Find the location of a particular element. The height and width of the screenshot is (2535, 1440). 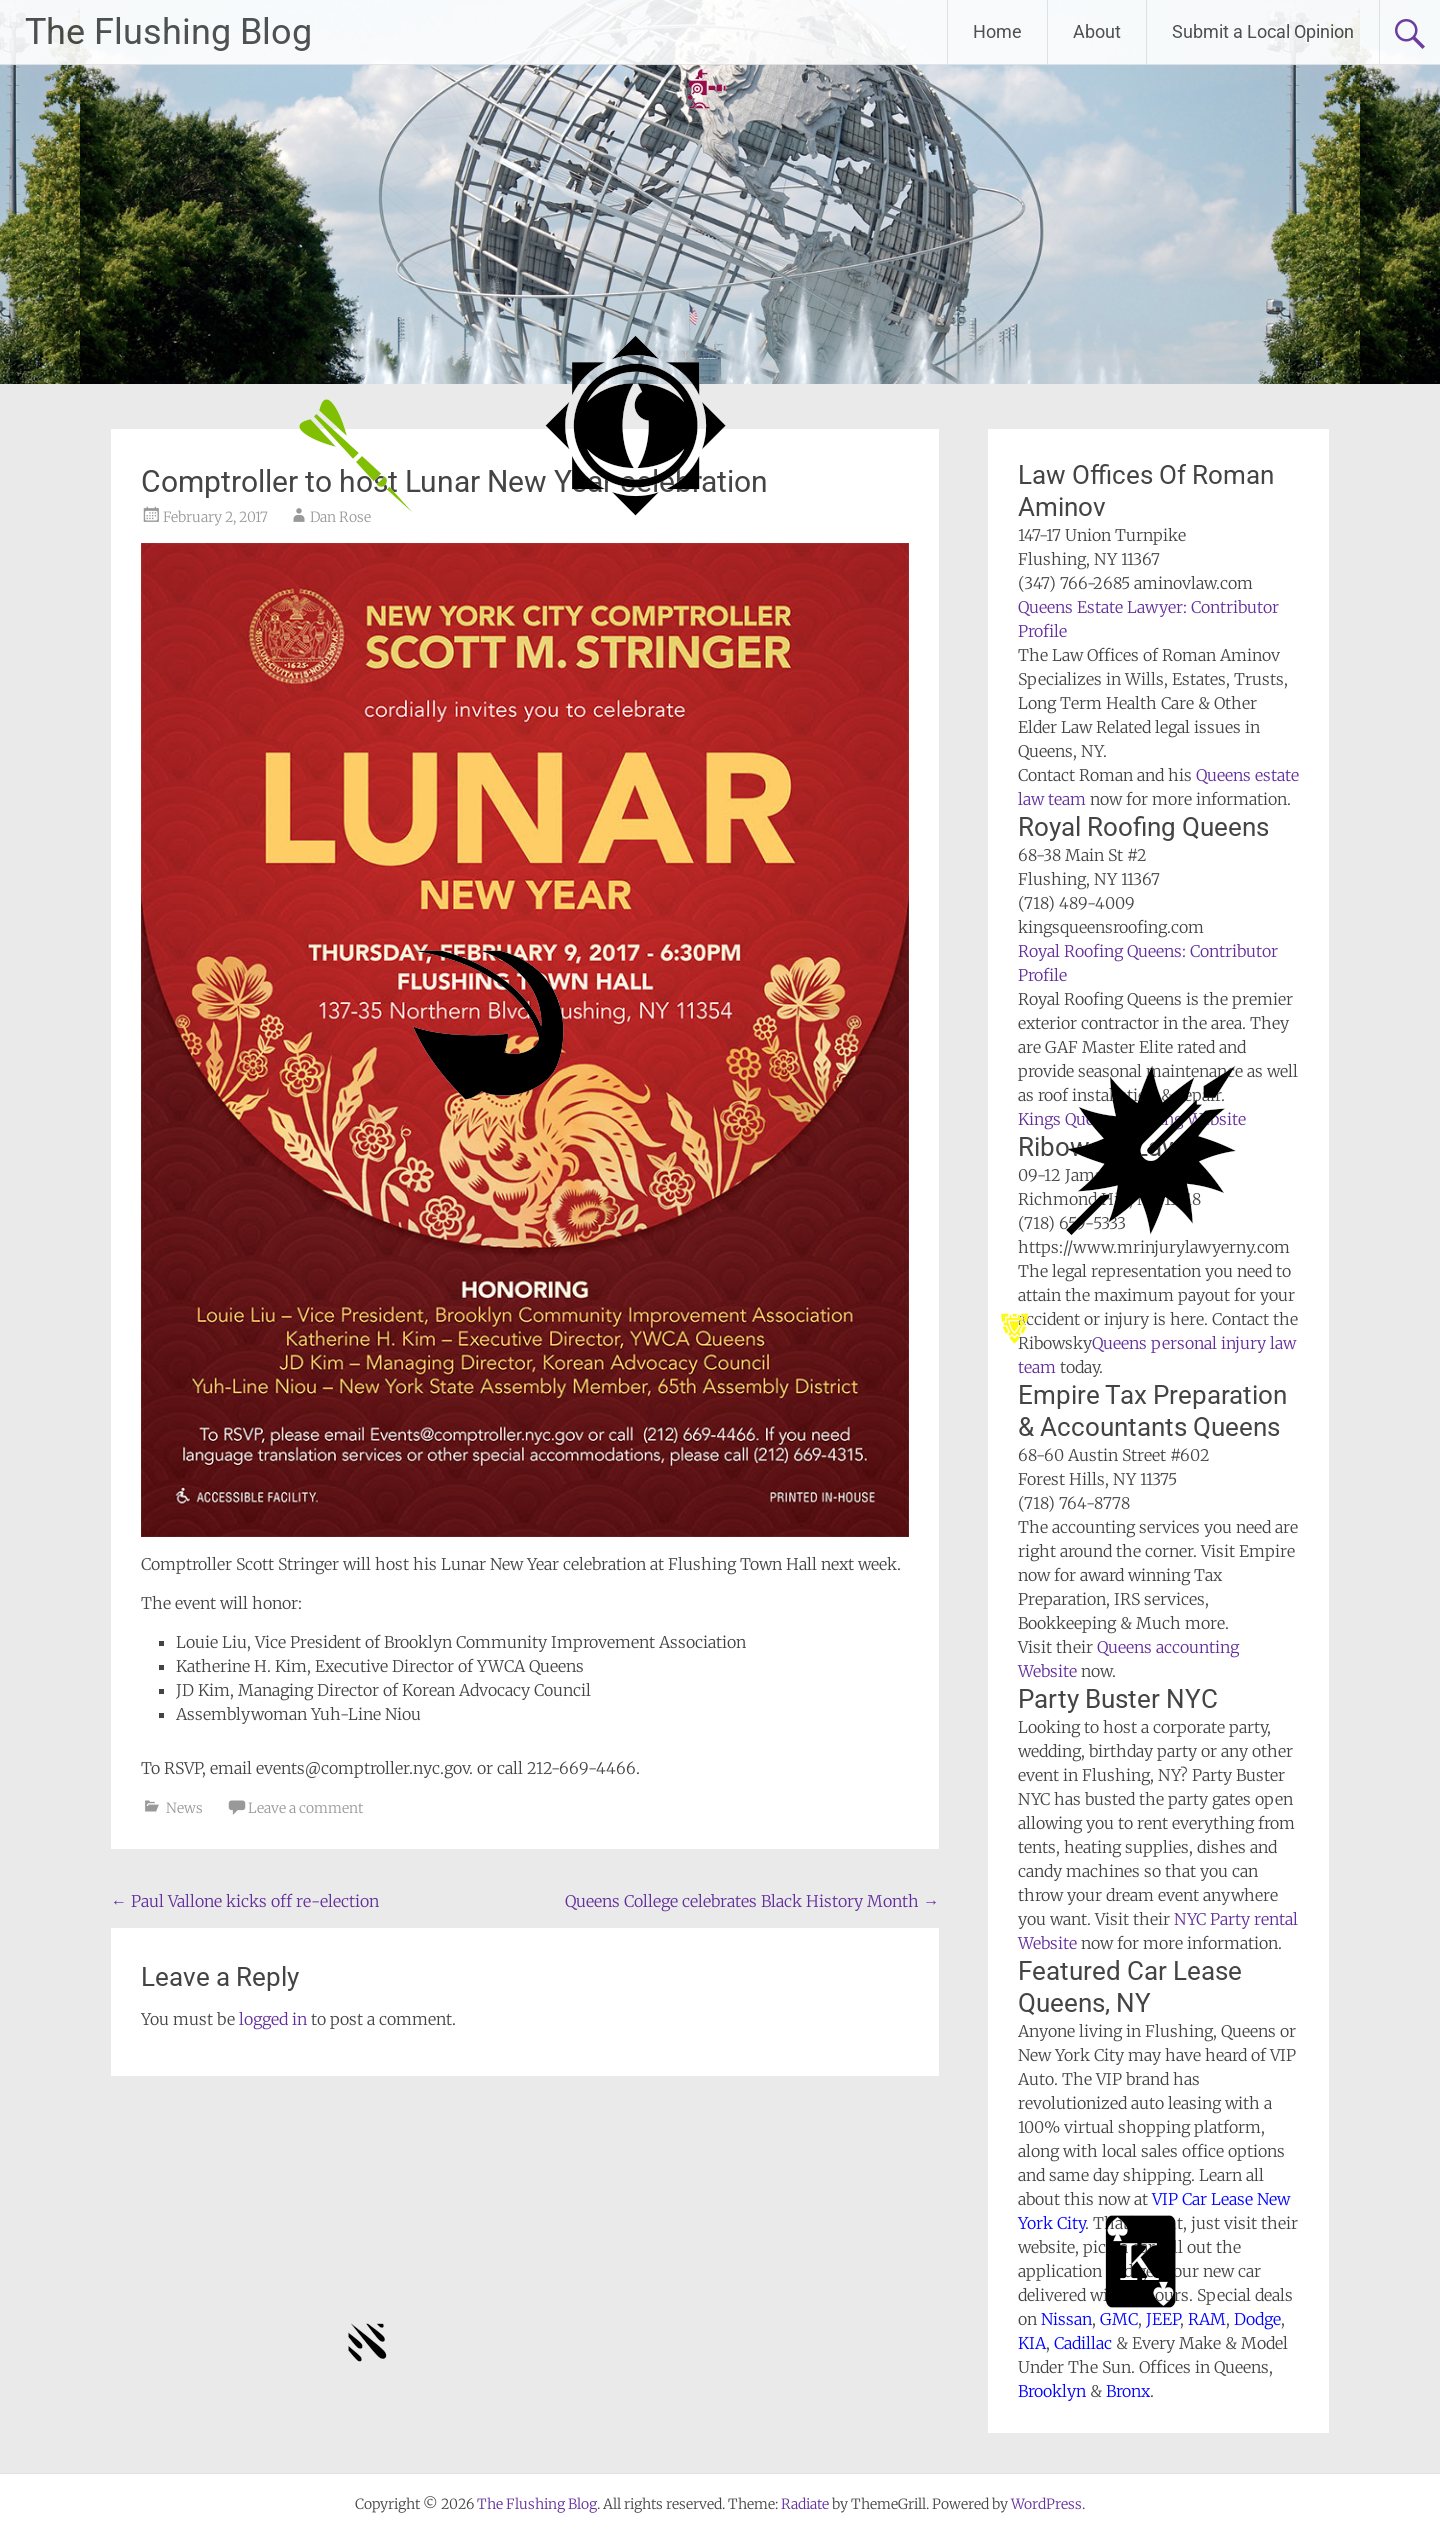

select automated turret weapon is located at coordinates (706, 88).